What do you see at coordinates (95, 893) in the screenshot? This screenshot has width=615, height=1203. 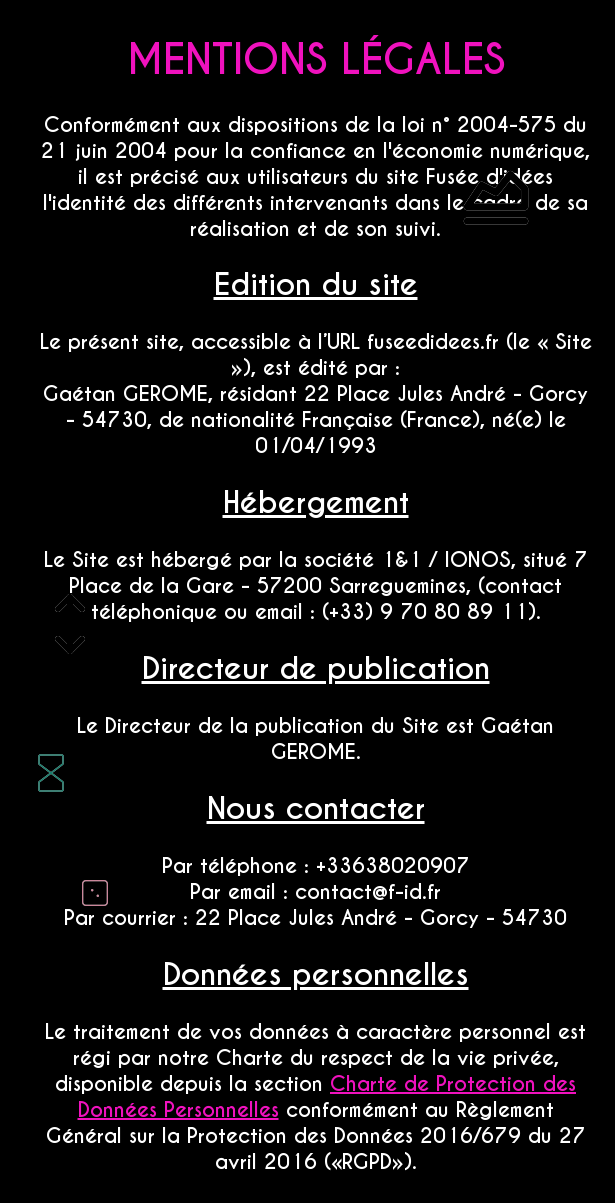 I see `roll dice or generate random number` at bounding box center [95, 893].